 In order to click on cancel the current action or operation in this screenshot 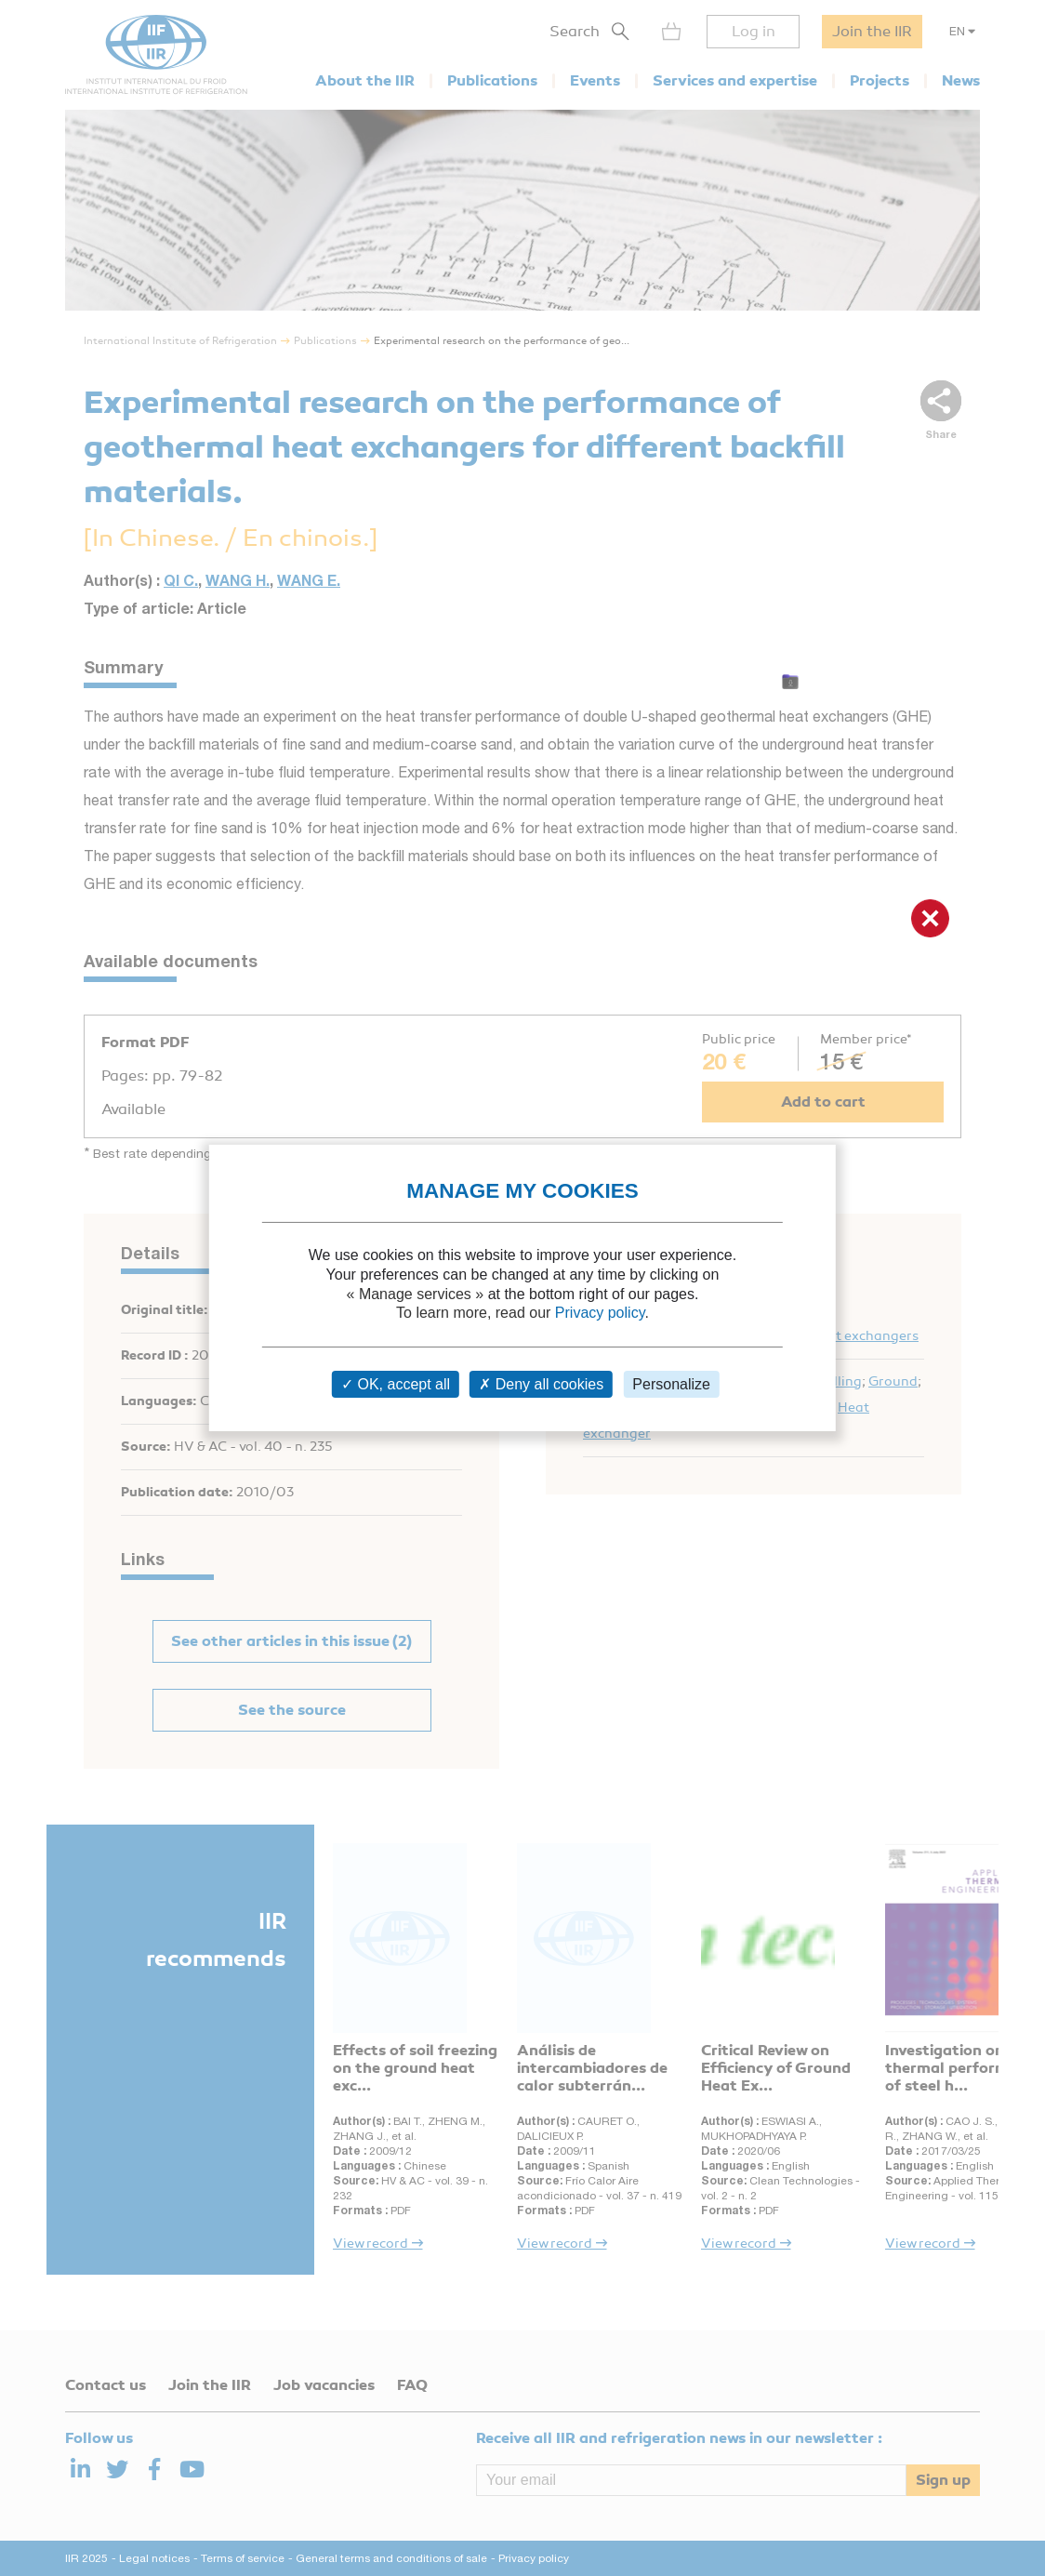, I will do `click(930, 918)`.